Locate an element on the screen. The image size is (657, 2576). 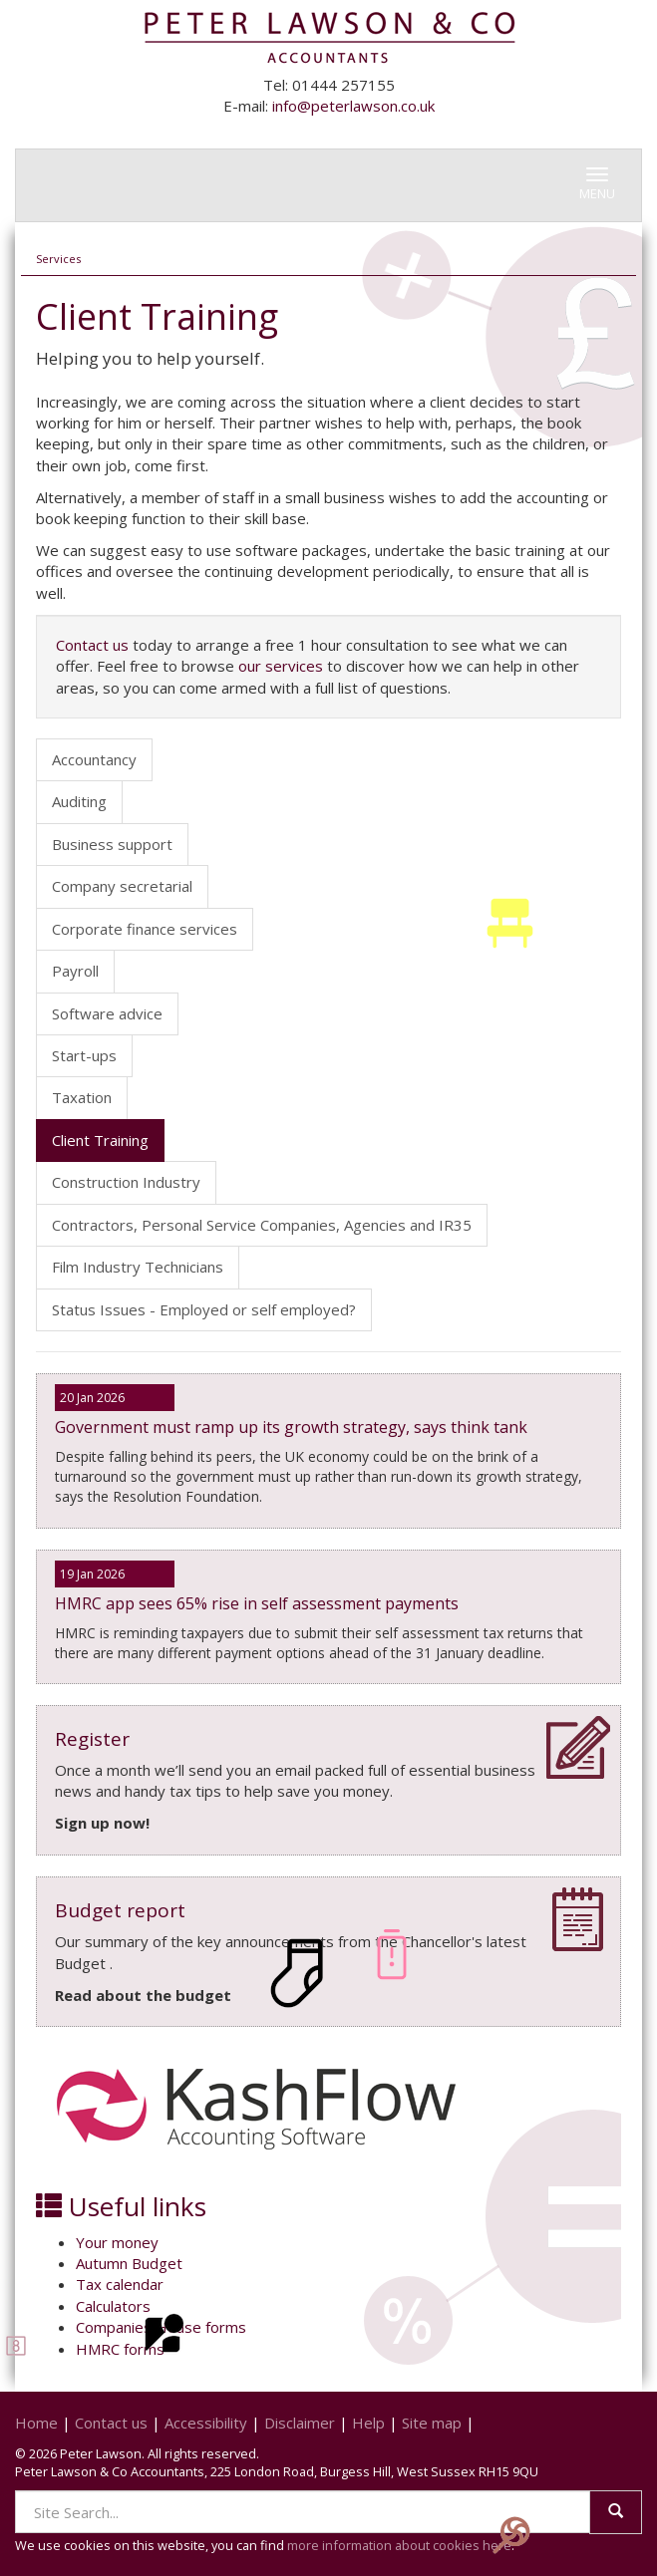
access candy or sweets category is located at coordinates (511, 2535).